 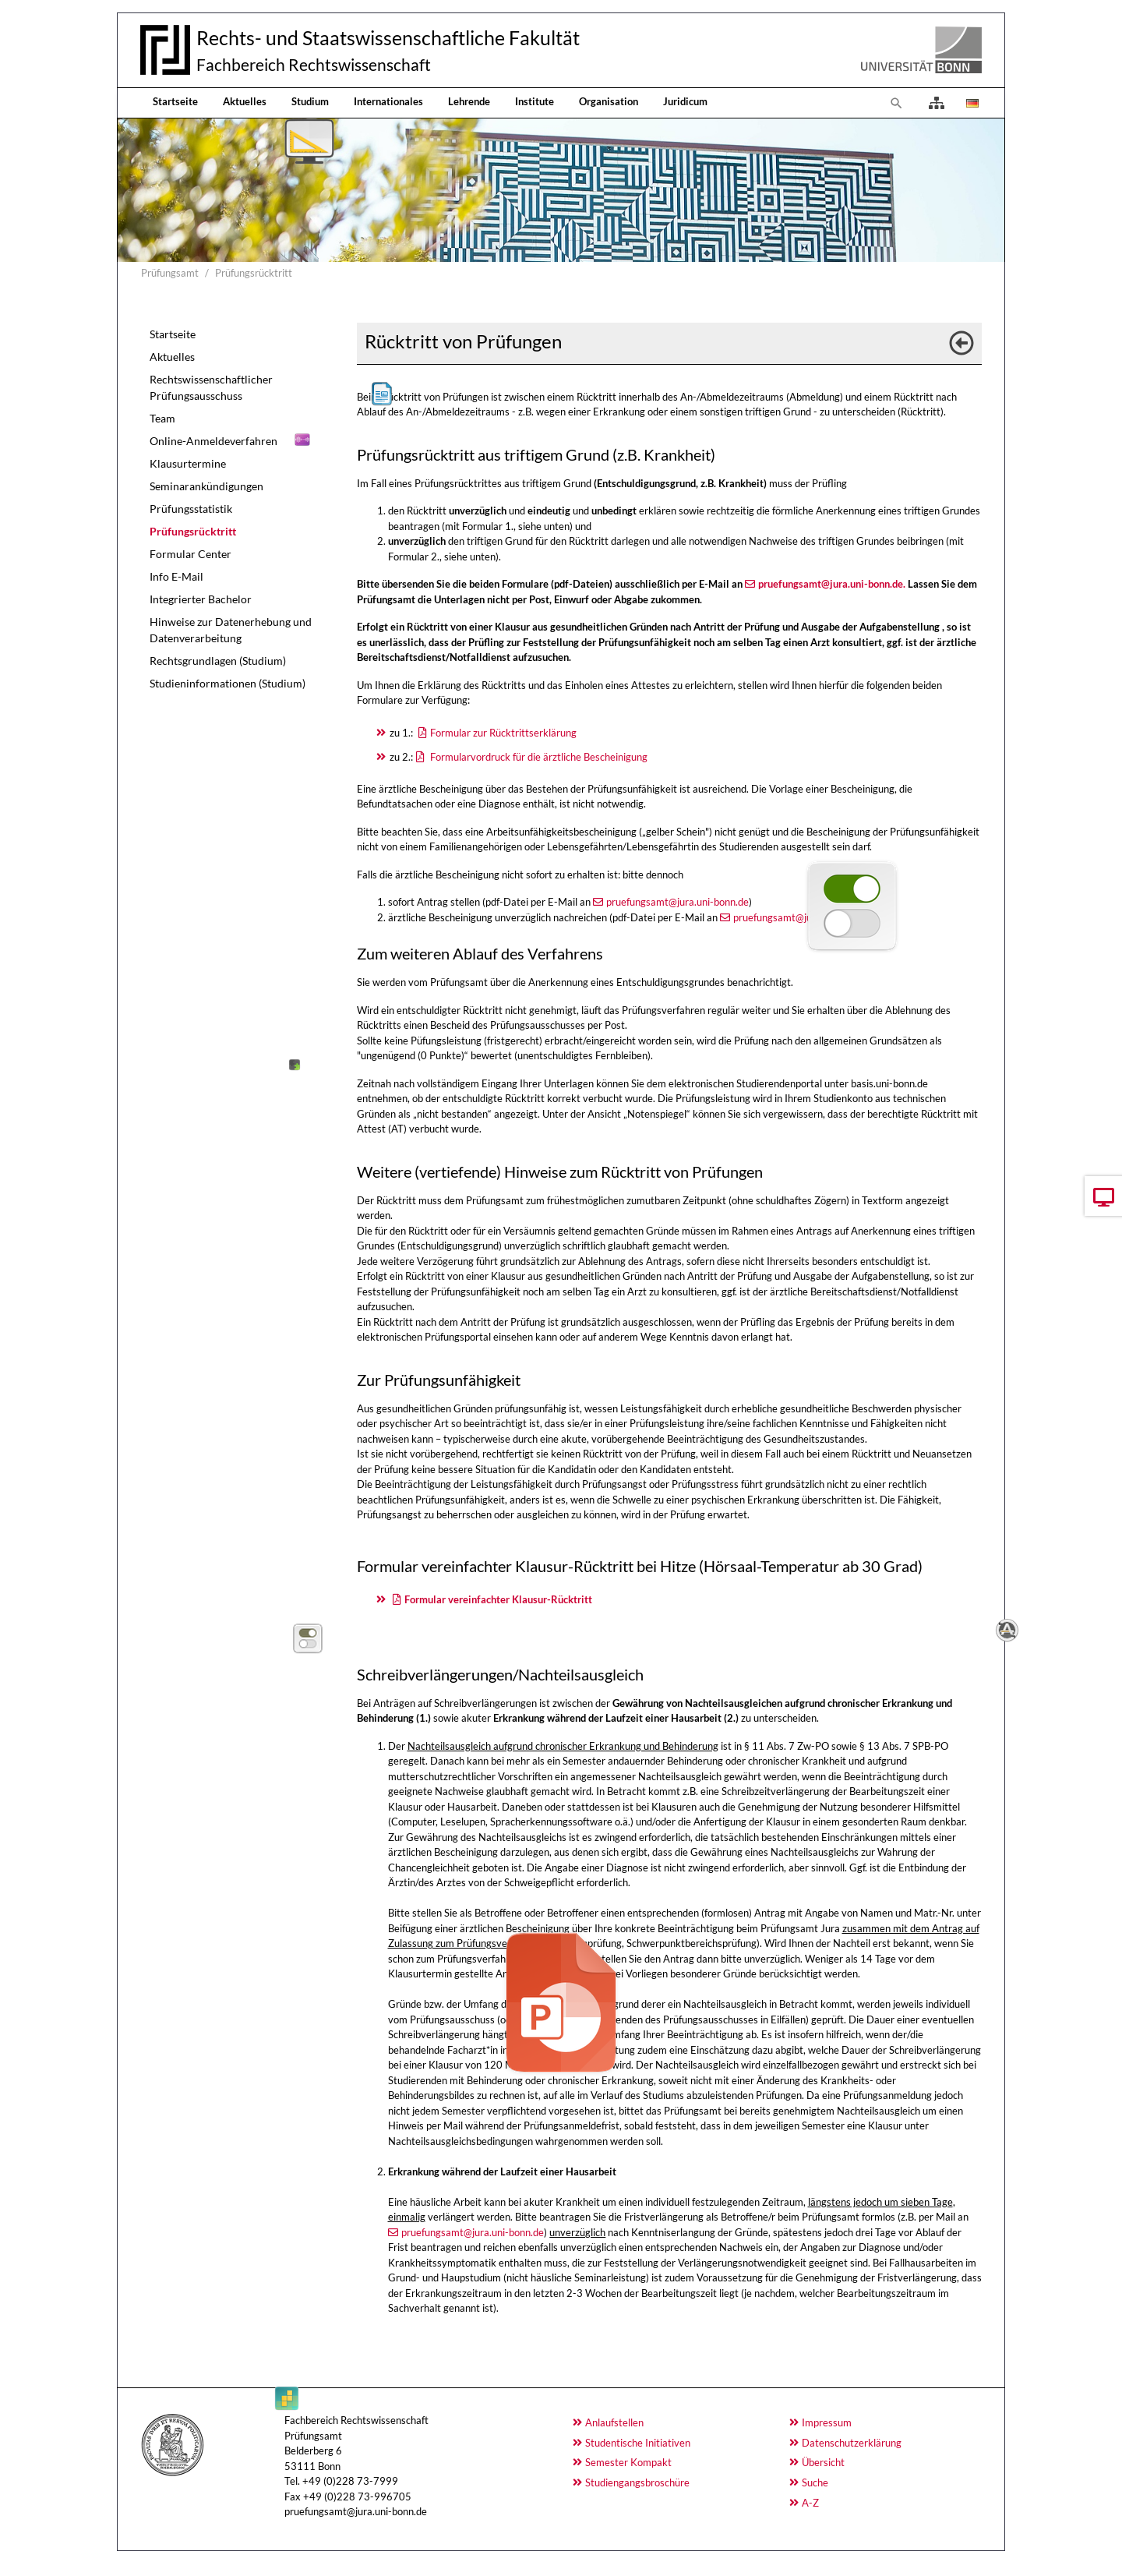 What do you see at coordinates (561, 2002) in the screenshot?
I see `a microsoft powerpoint file` at bounding box center [561, 2002].